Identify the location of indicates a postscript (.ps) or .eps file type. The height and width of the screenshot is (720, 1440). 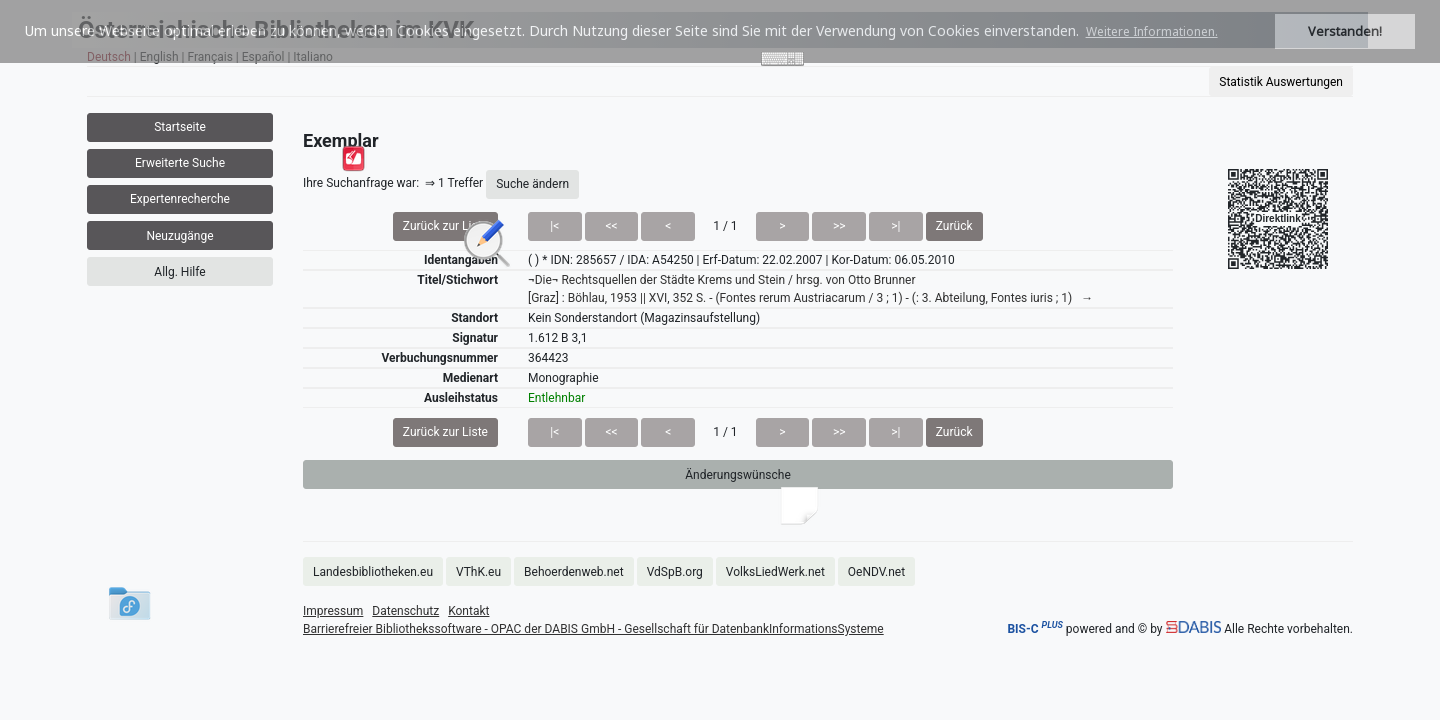
(353, 158).